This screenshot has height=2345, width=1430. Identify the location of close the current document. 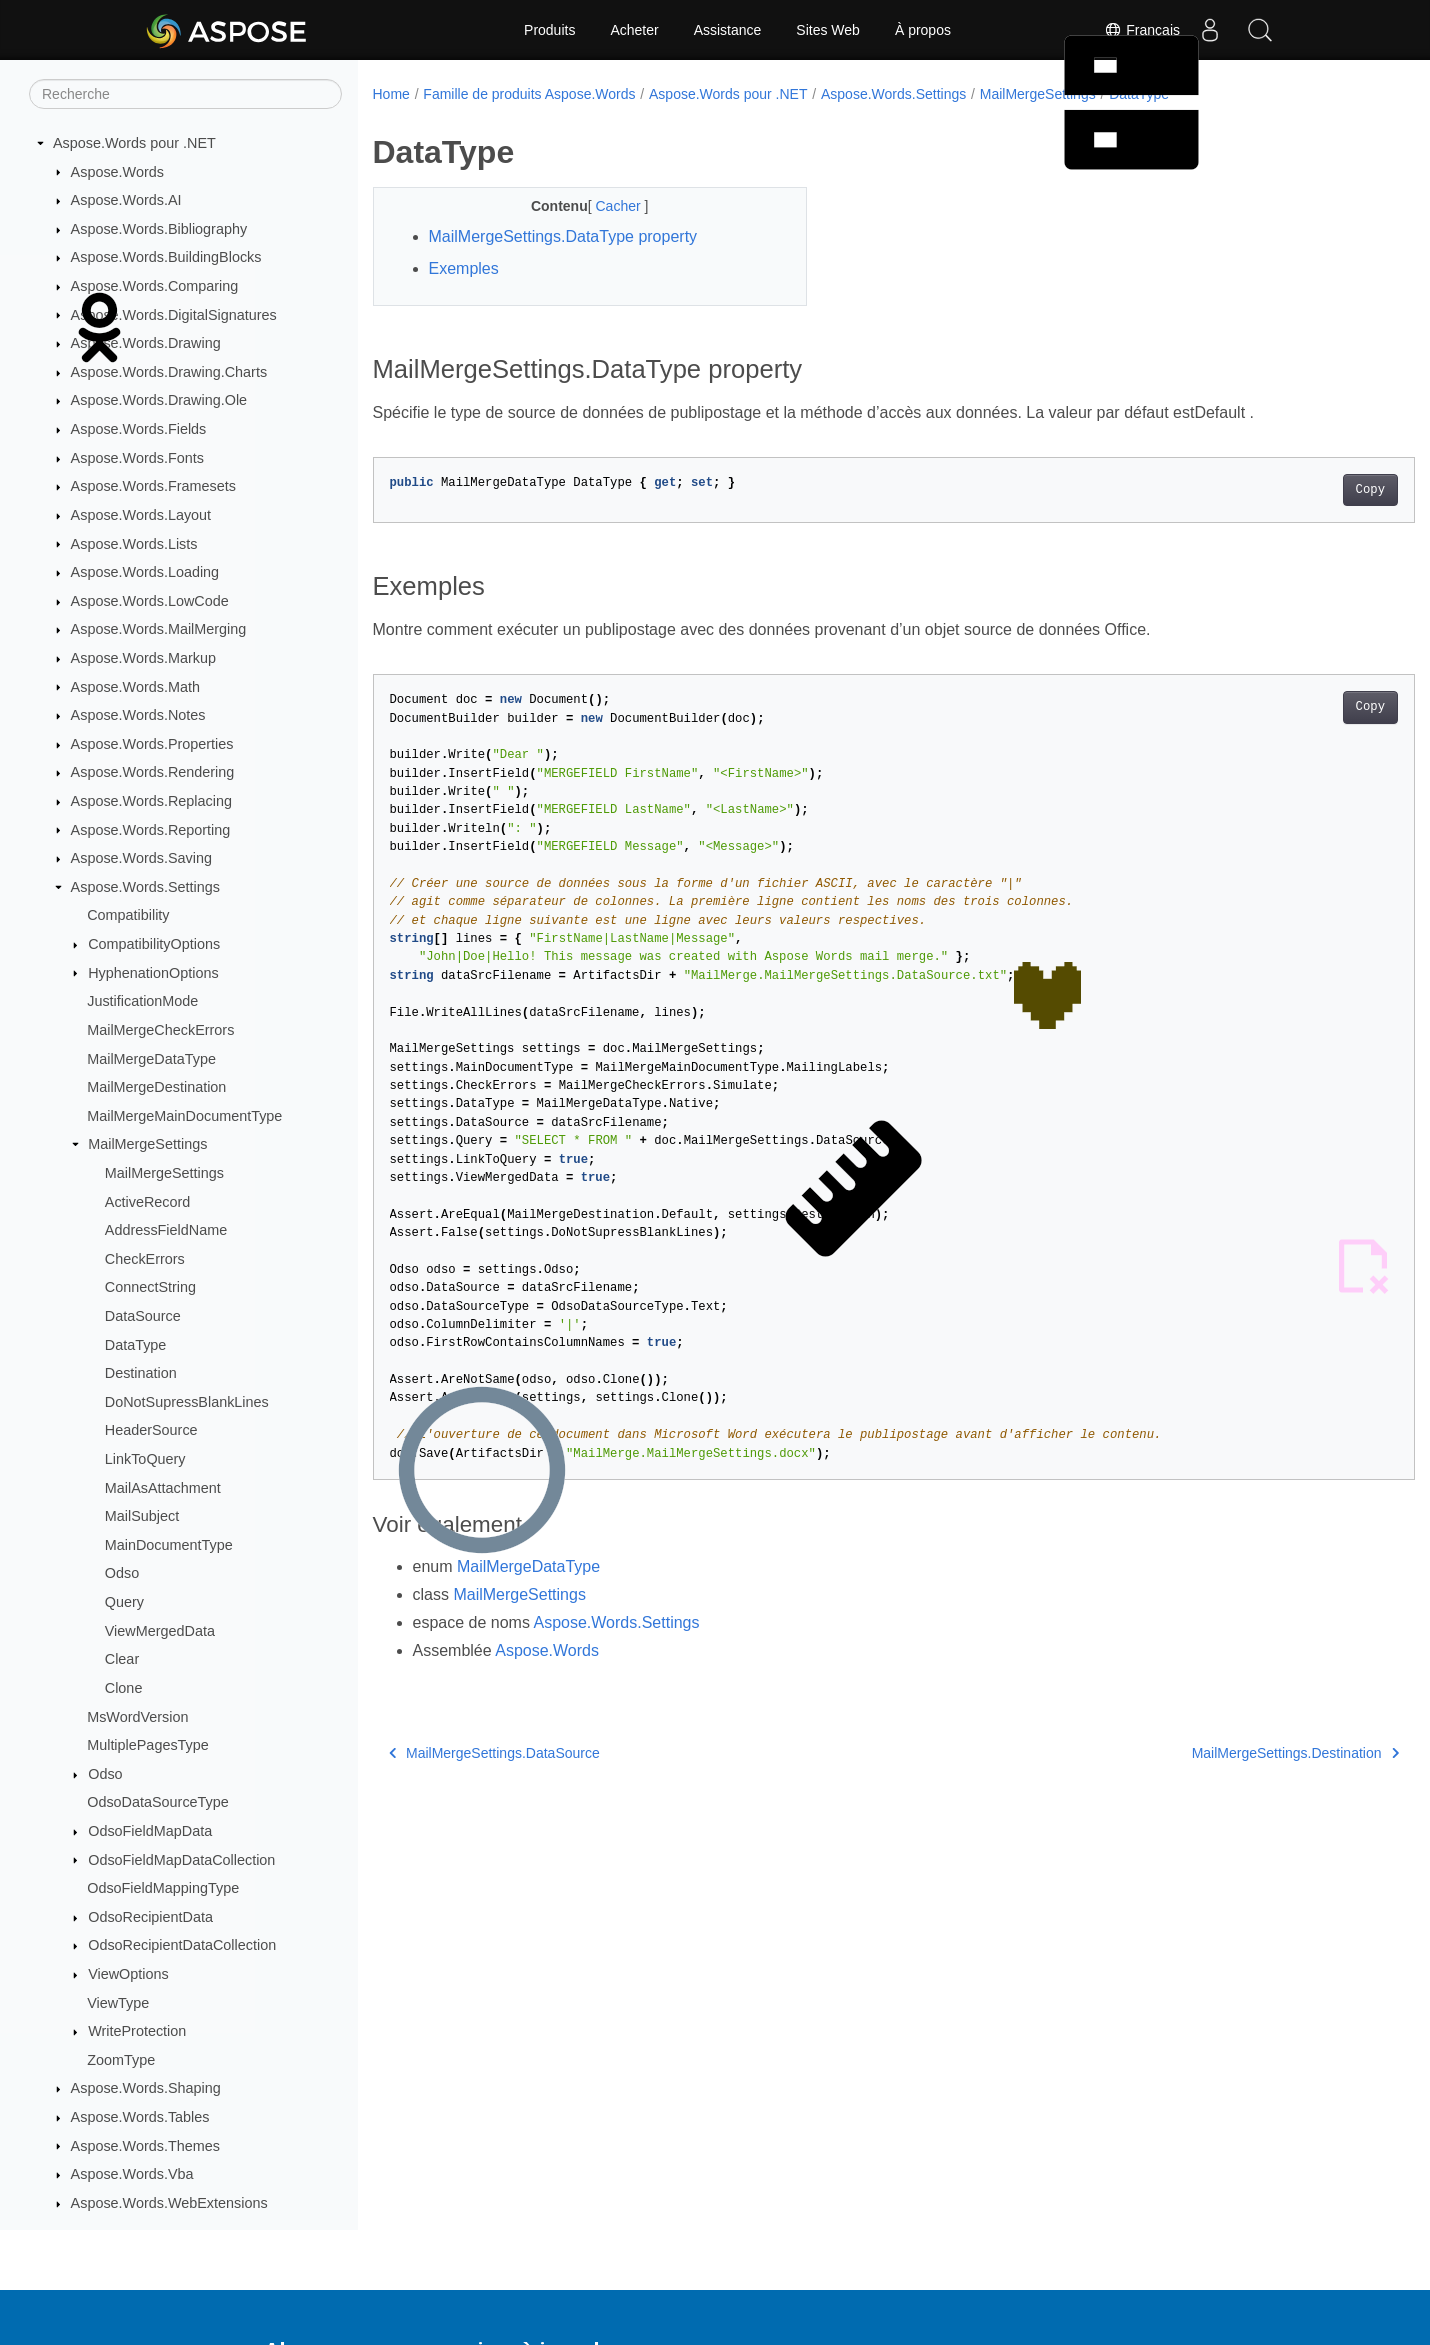
(1363, 1266).